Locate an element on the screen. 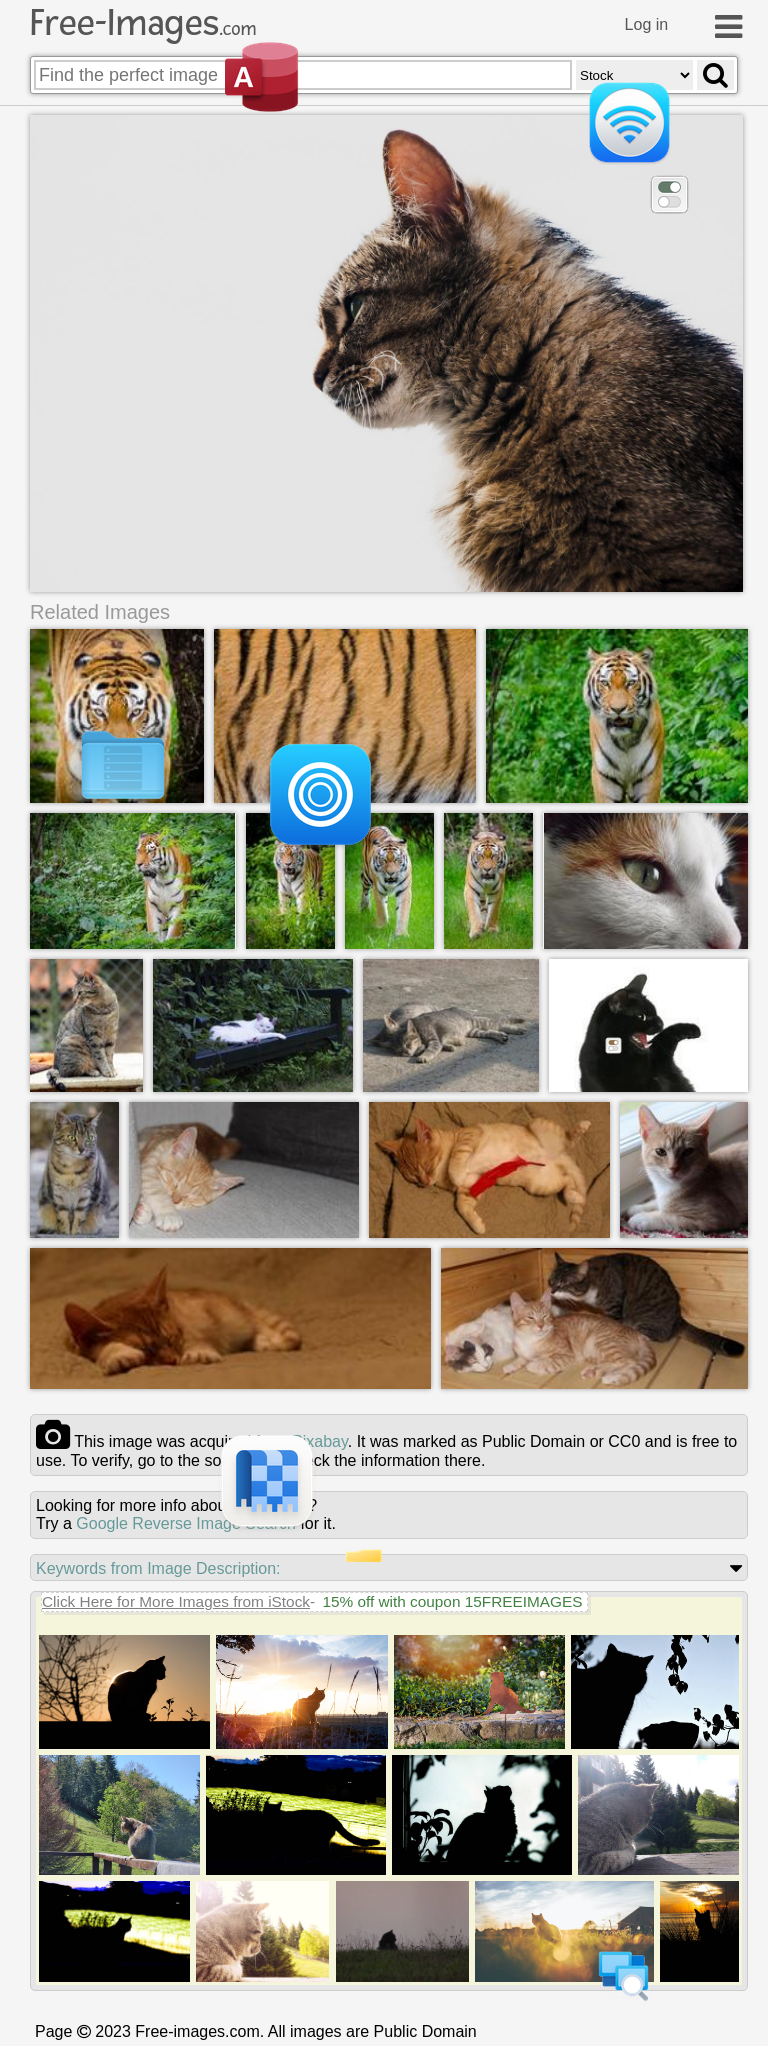  open packet viewer application is located at coordinates (625, 1978).